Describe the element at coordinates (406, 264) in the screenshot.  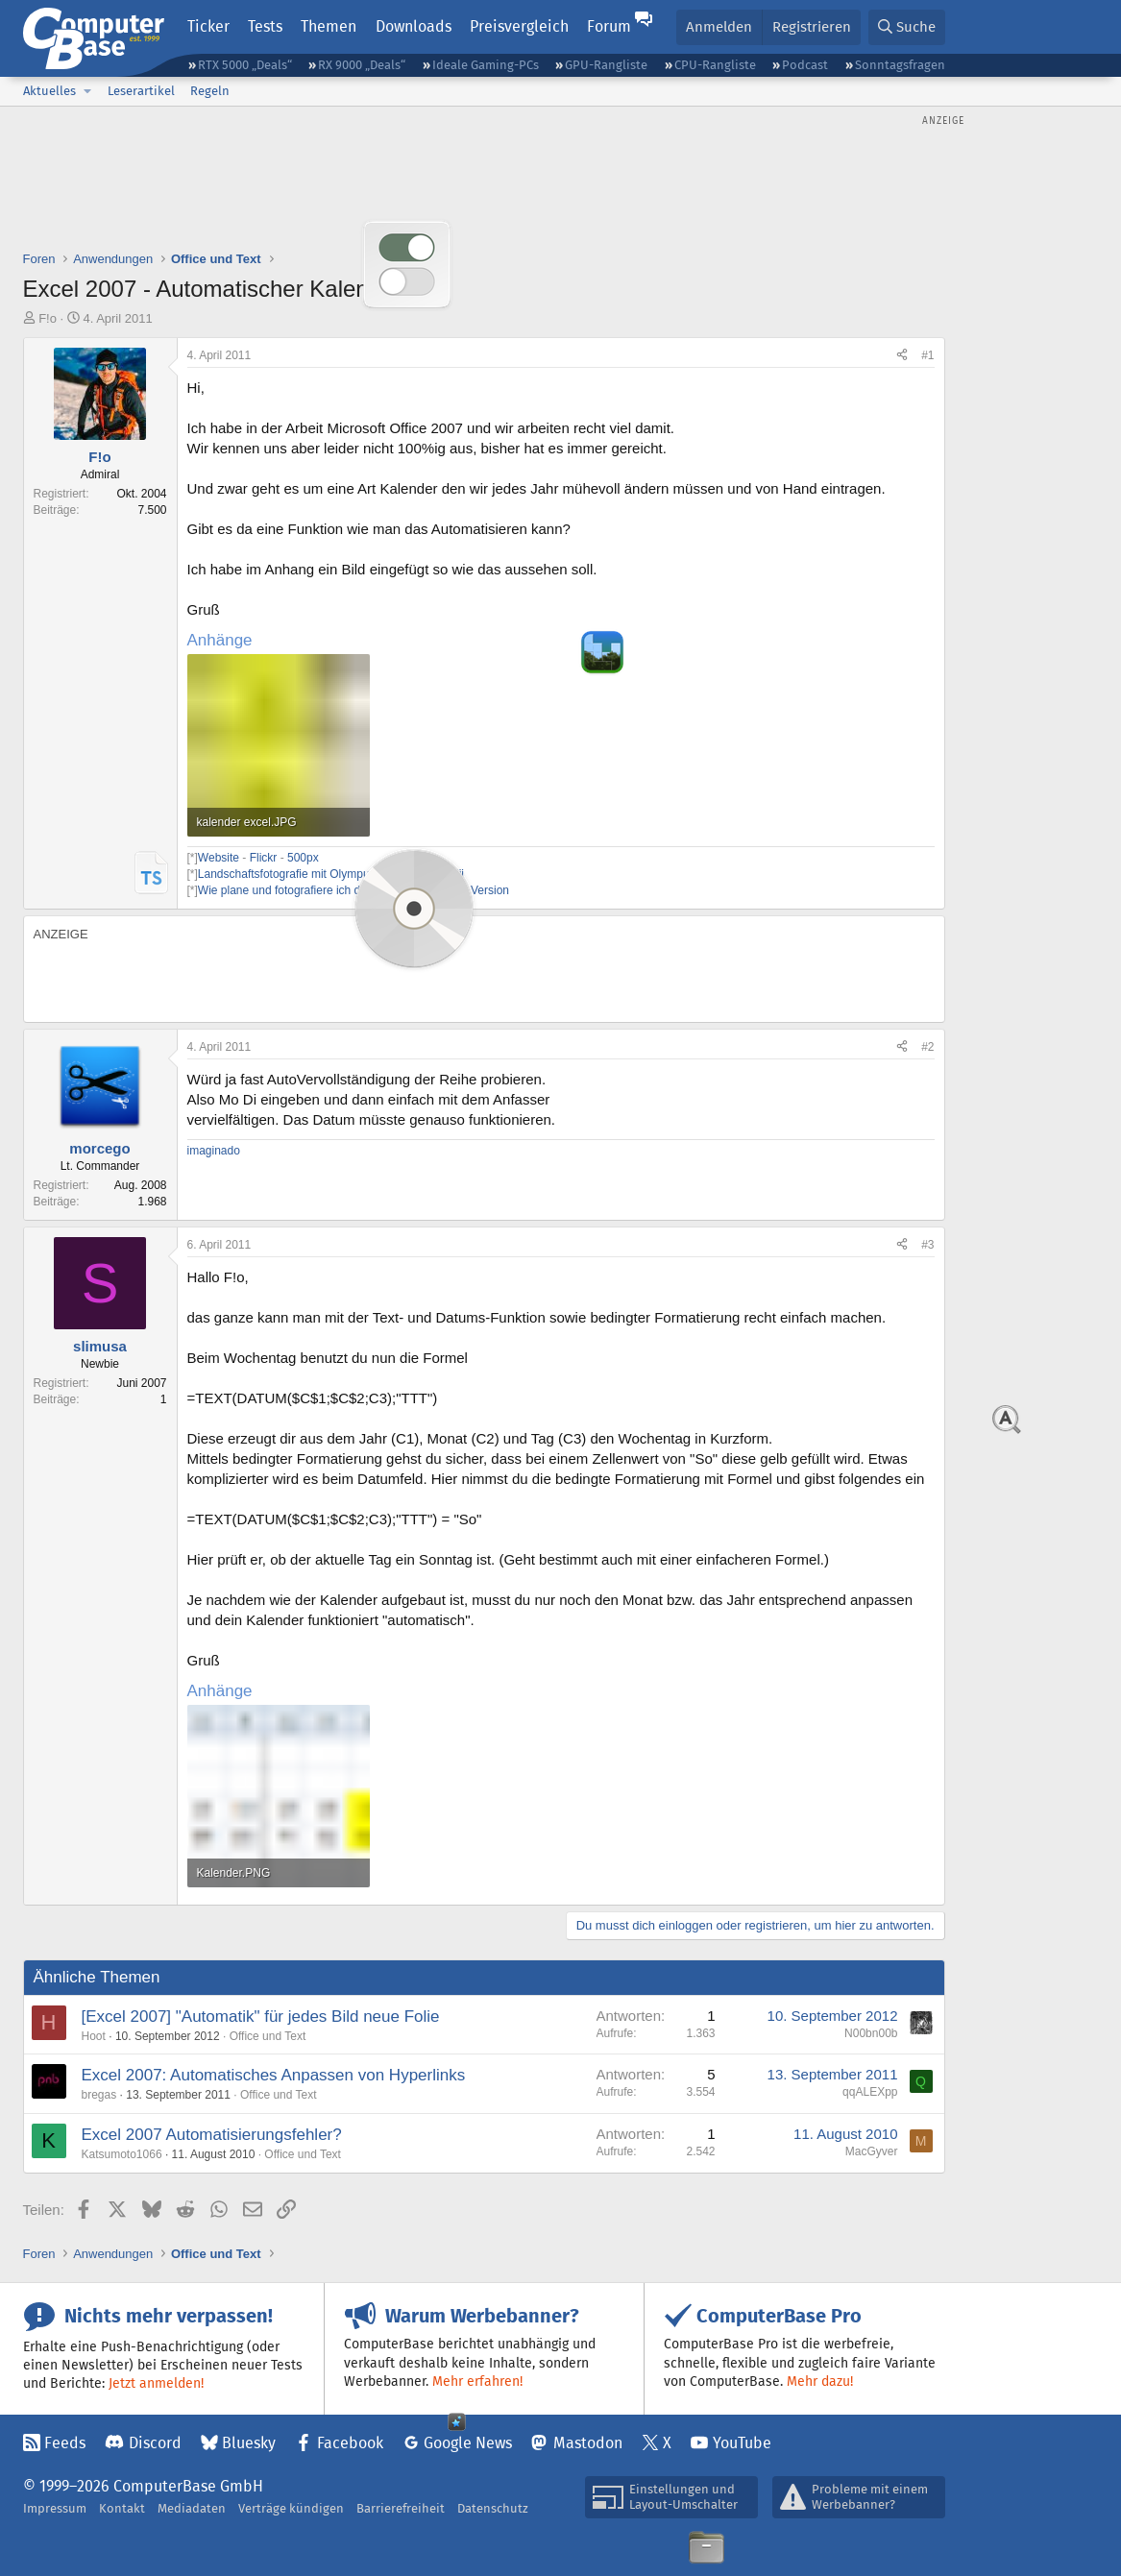
I see `open unity tweak tool settings` at that location.